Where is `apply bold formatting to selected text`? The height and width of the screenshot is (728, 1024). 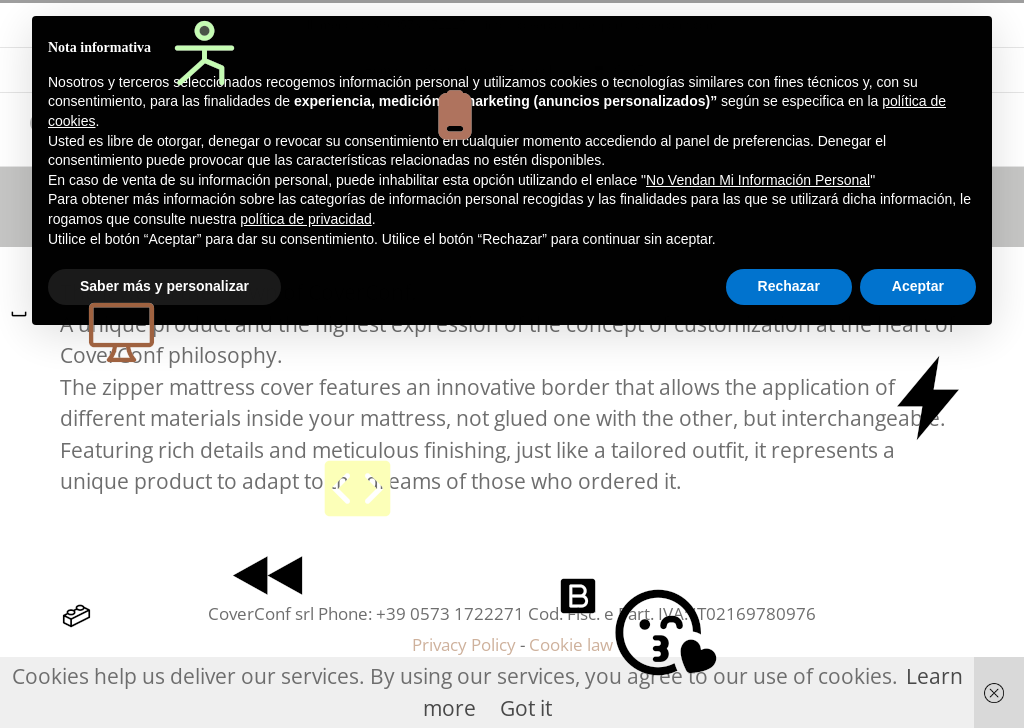
apply bold formatting to selected text is located at coordinates (578, 596).